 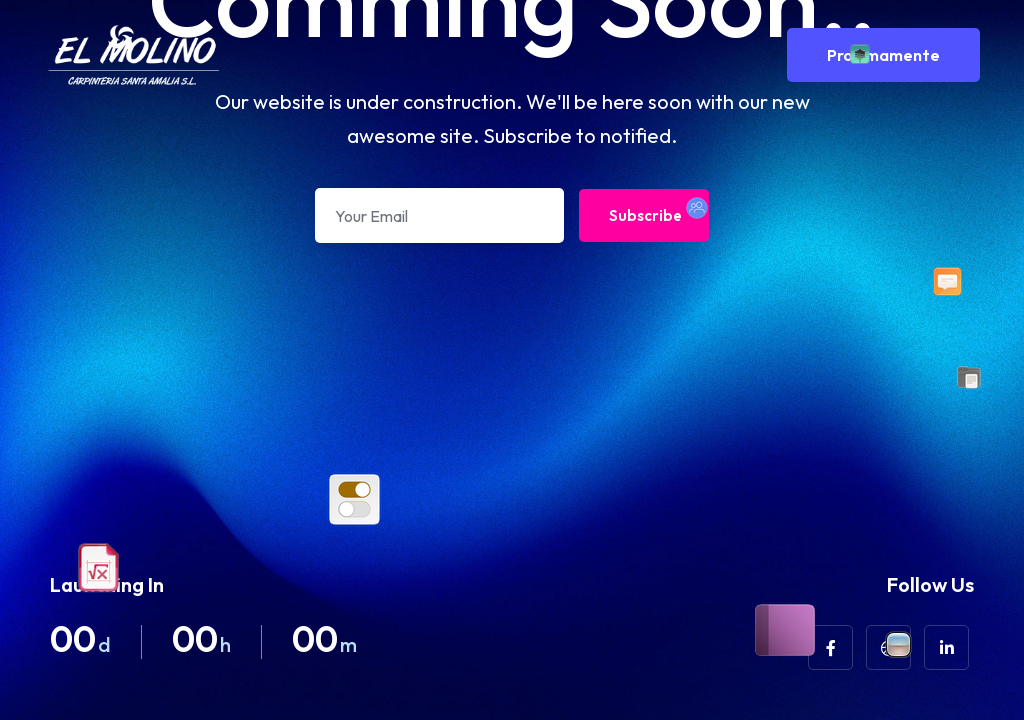 What do you see at coordinates (860, 54) in the screenshot?
I see `launch gnome mines game` at bounding box center [860, 54].